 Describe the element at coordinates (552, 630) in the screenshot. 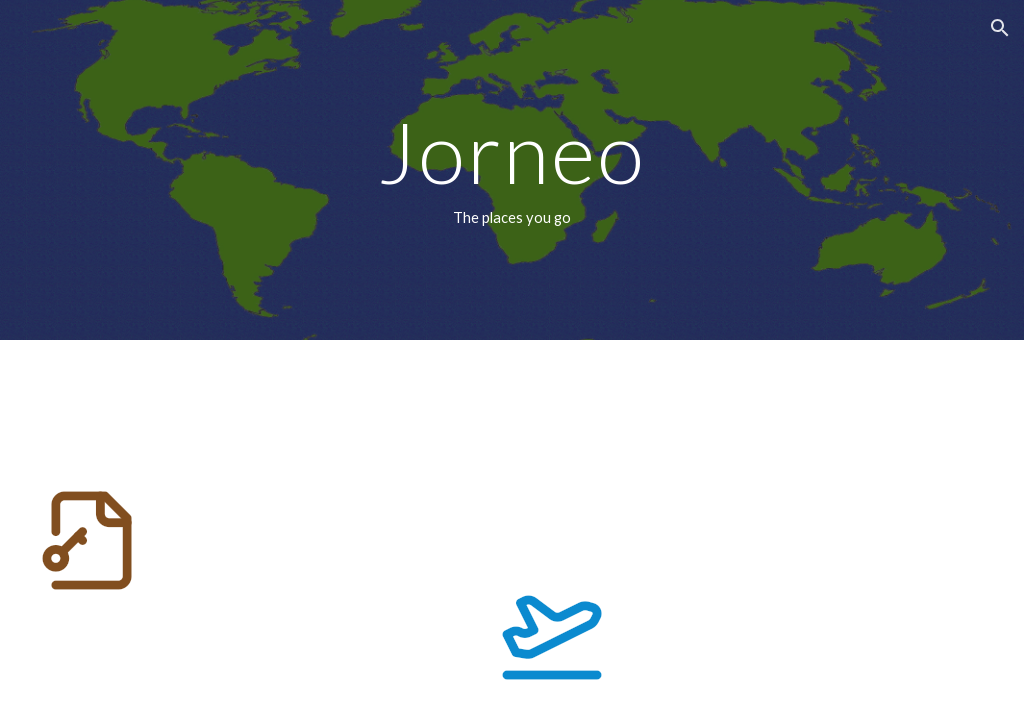

I see `flight departure status indicator` at that location.